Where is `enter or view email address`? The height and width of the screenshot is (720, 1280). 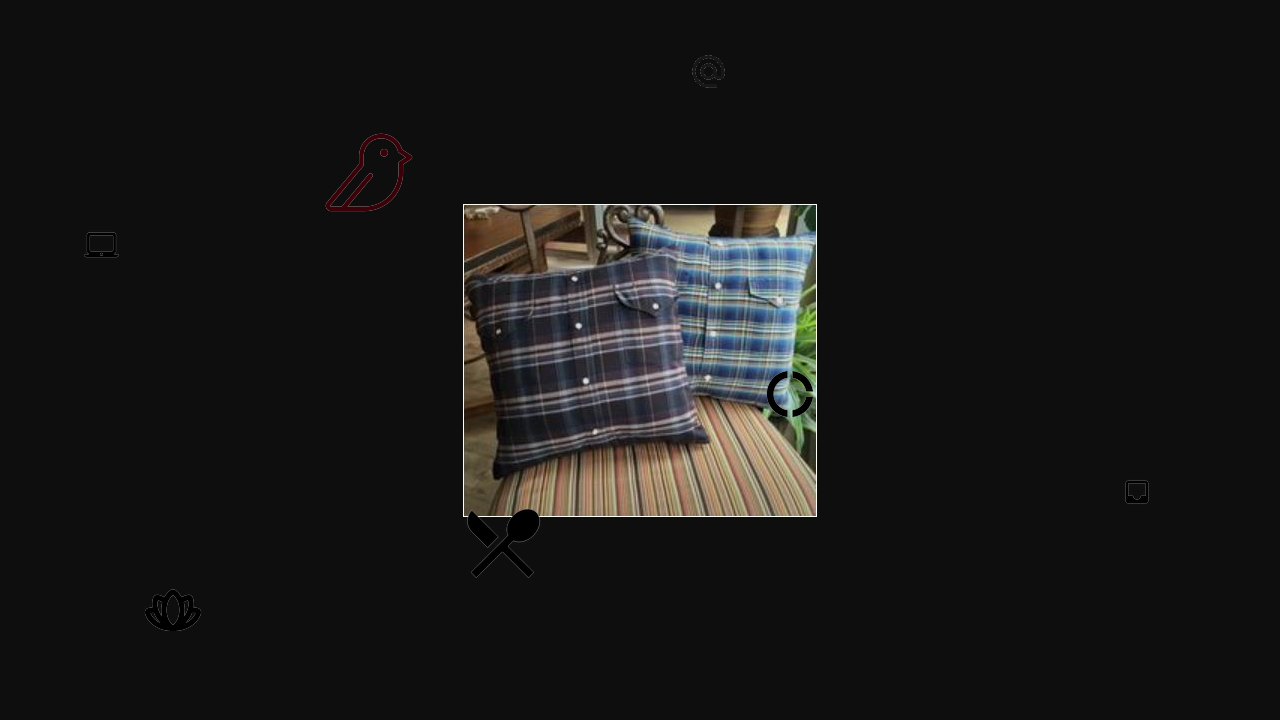 enter or view email address is located at coordinates (708, 71).